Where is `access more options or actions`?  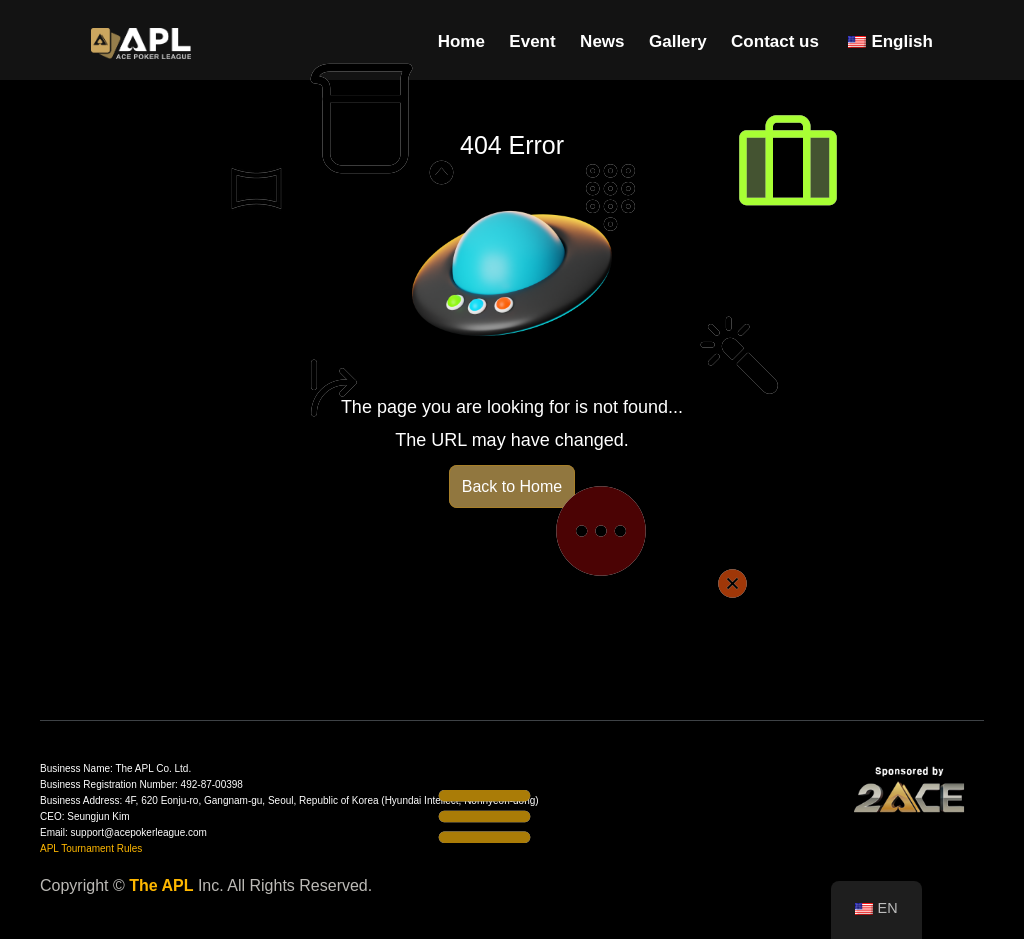
access more options or actions is located at coordinates (601, 531).